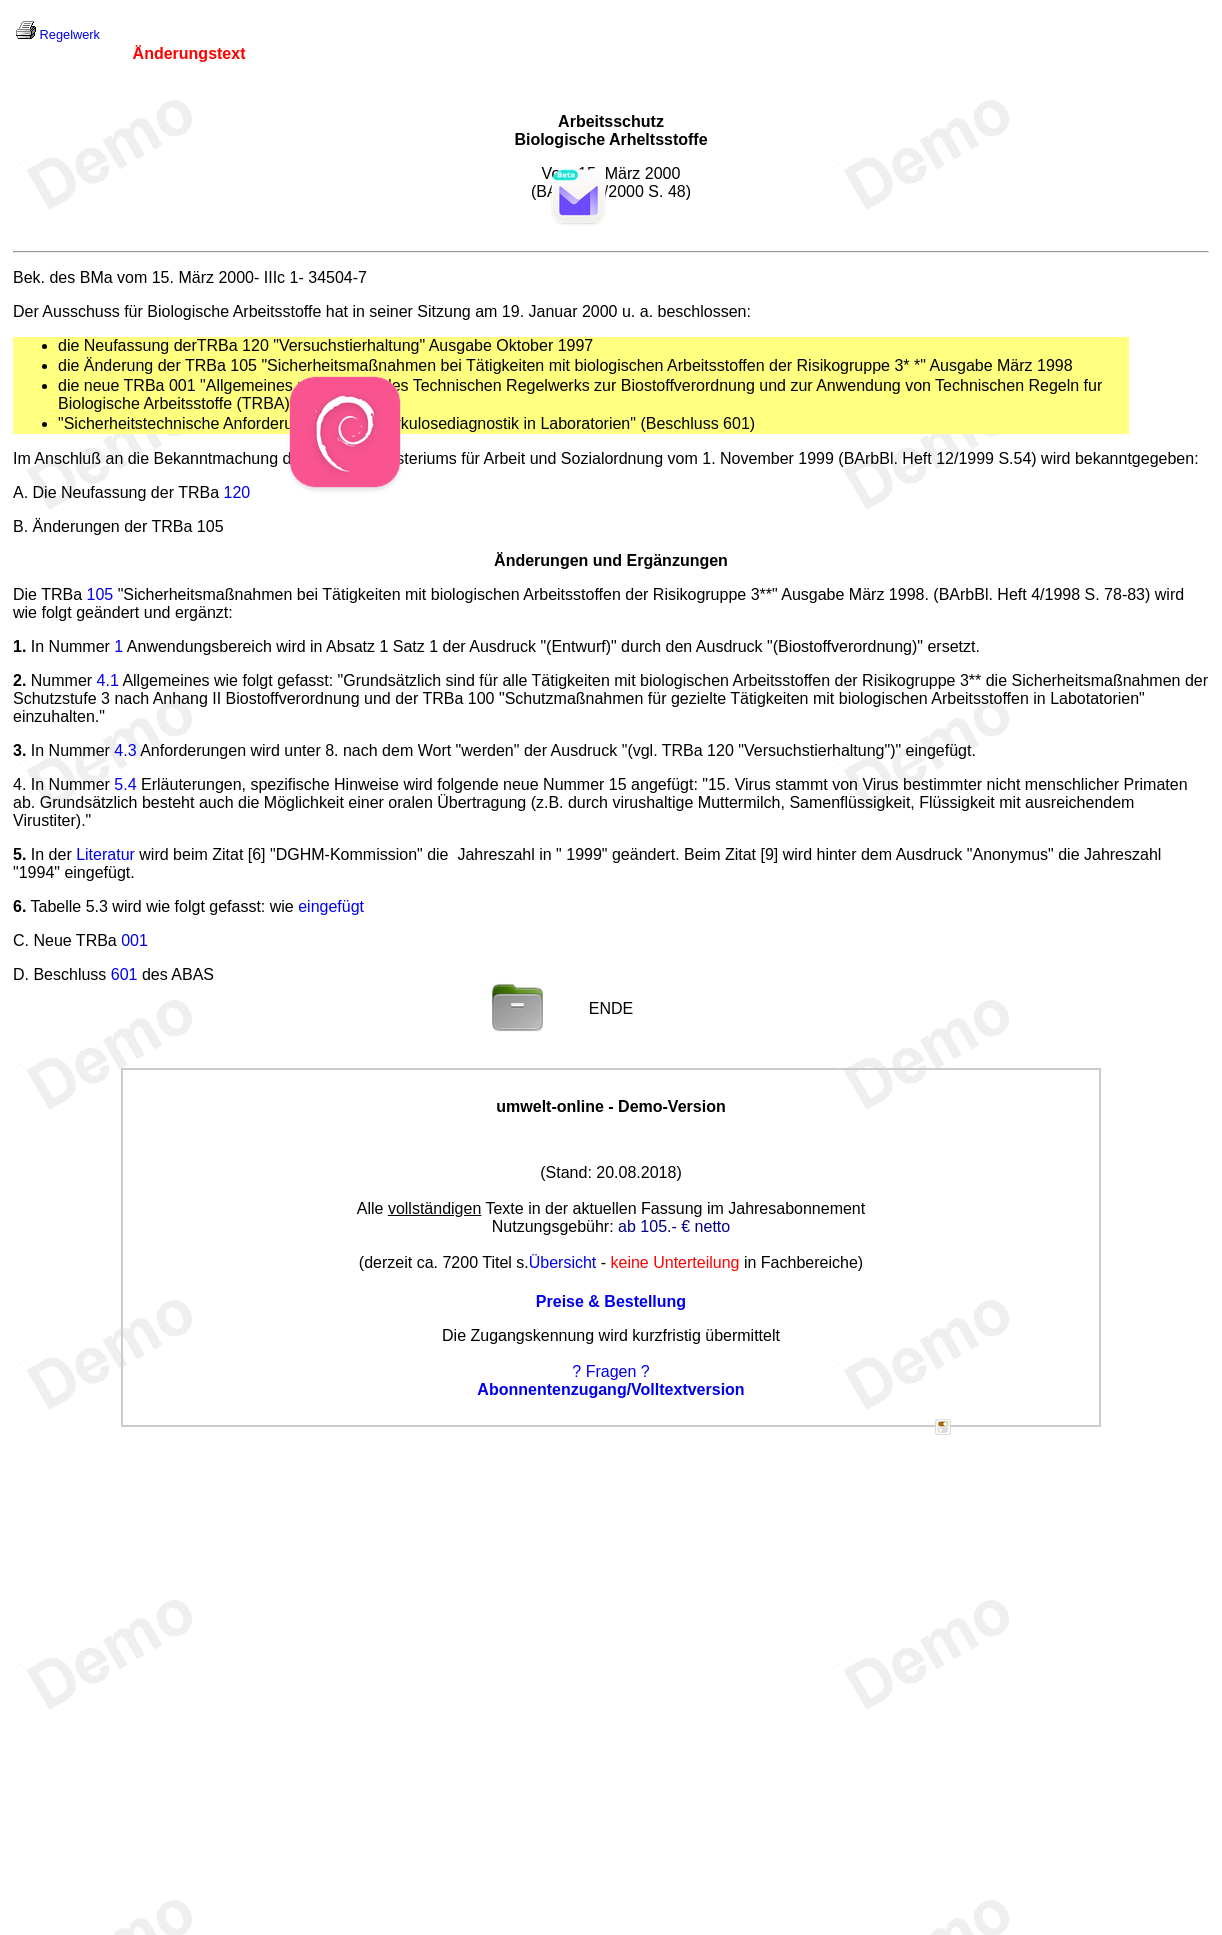 This screenshot has width=1222, height=1935. I want to click on launch debian linux application, so click(345, 432).